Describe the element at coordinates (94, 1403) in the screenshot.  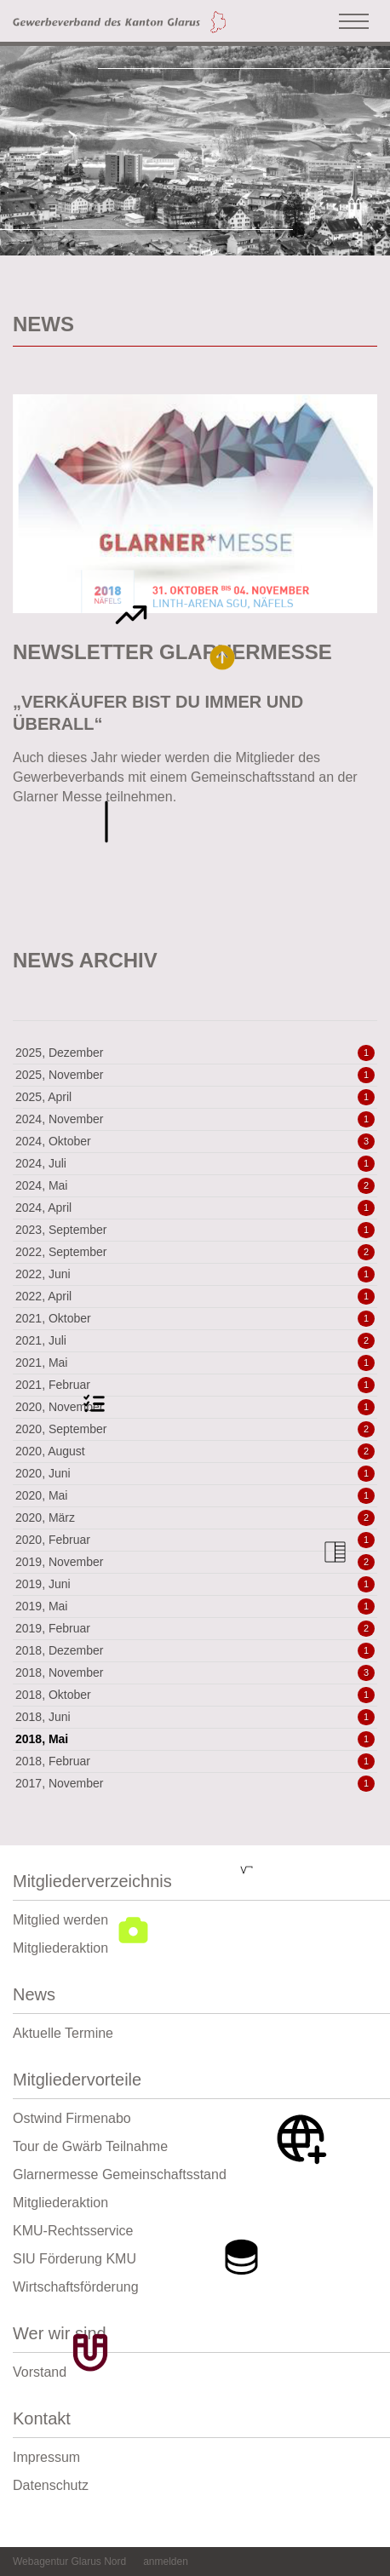
I see `view your task checklist` at that location.